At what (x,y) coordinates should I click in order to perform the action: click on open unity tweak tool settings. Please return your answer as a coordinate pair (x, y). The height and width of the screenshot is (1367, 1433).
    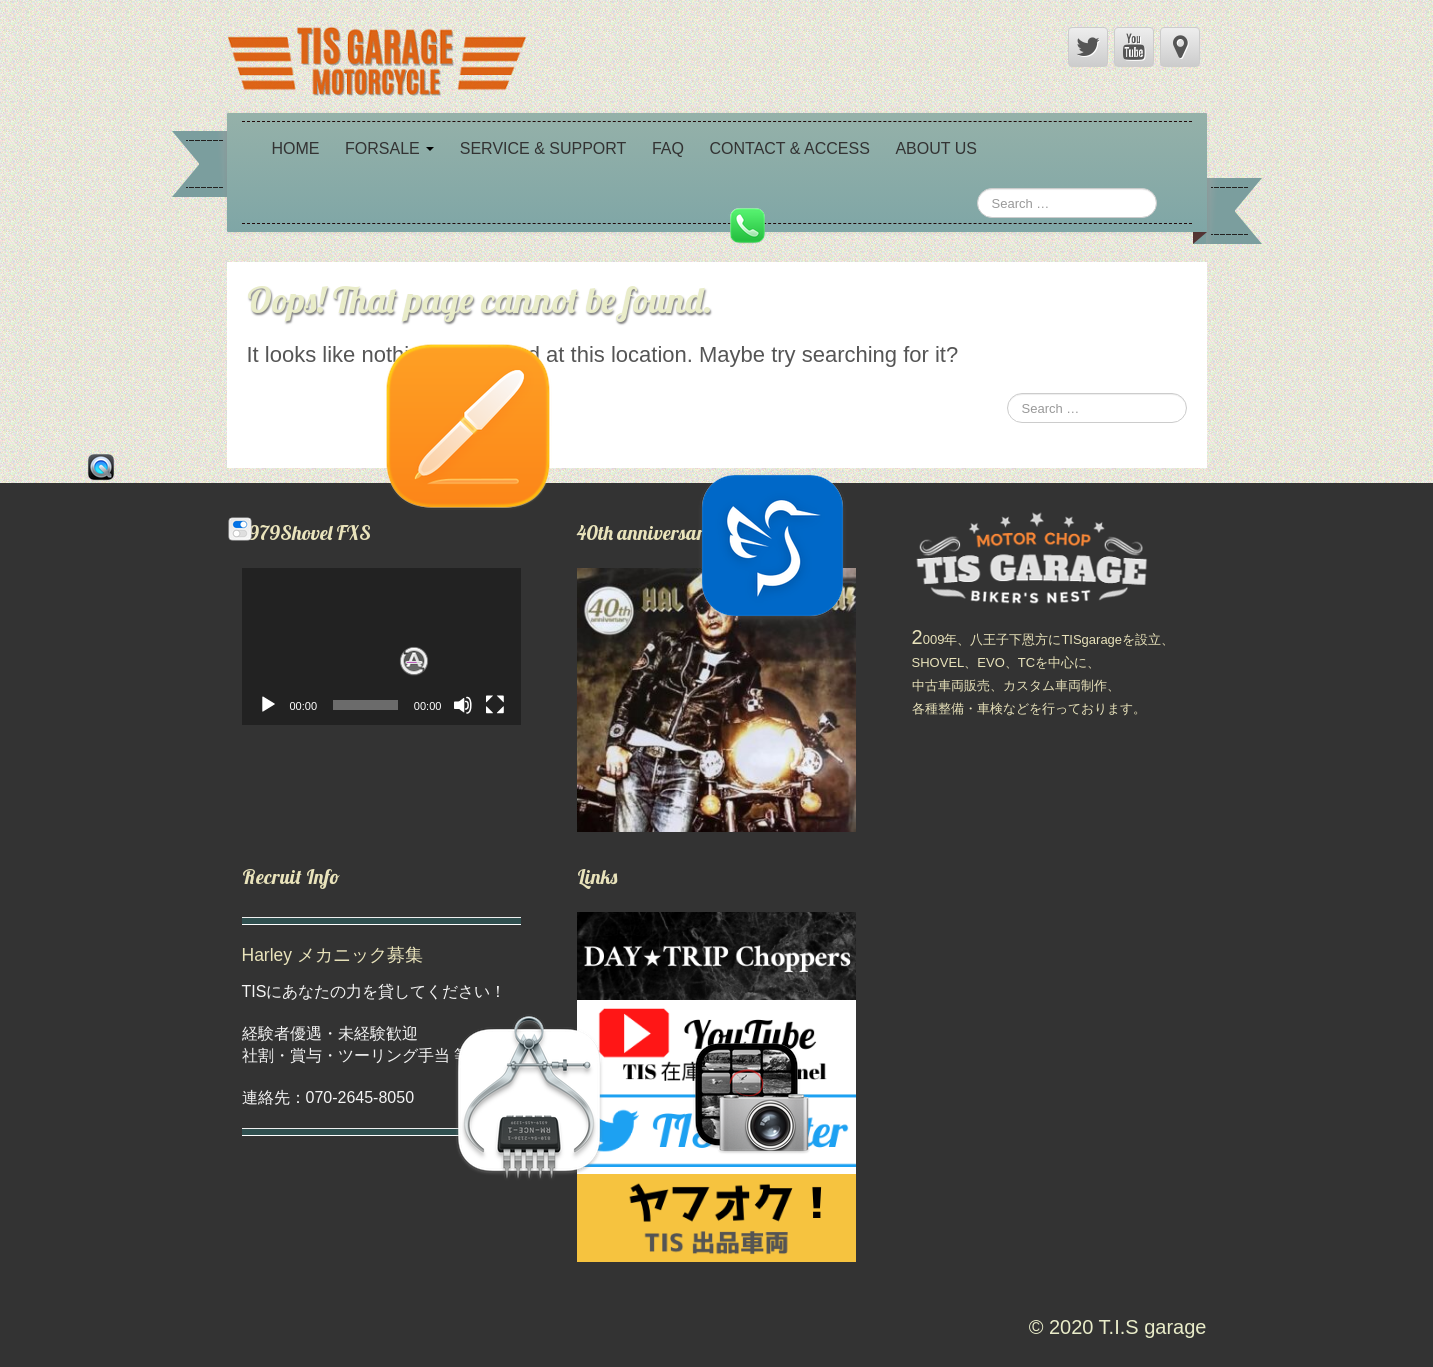
    Looking at the image, I should click on (240, 529).